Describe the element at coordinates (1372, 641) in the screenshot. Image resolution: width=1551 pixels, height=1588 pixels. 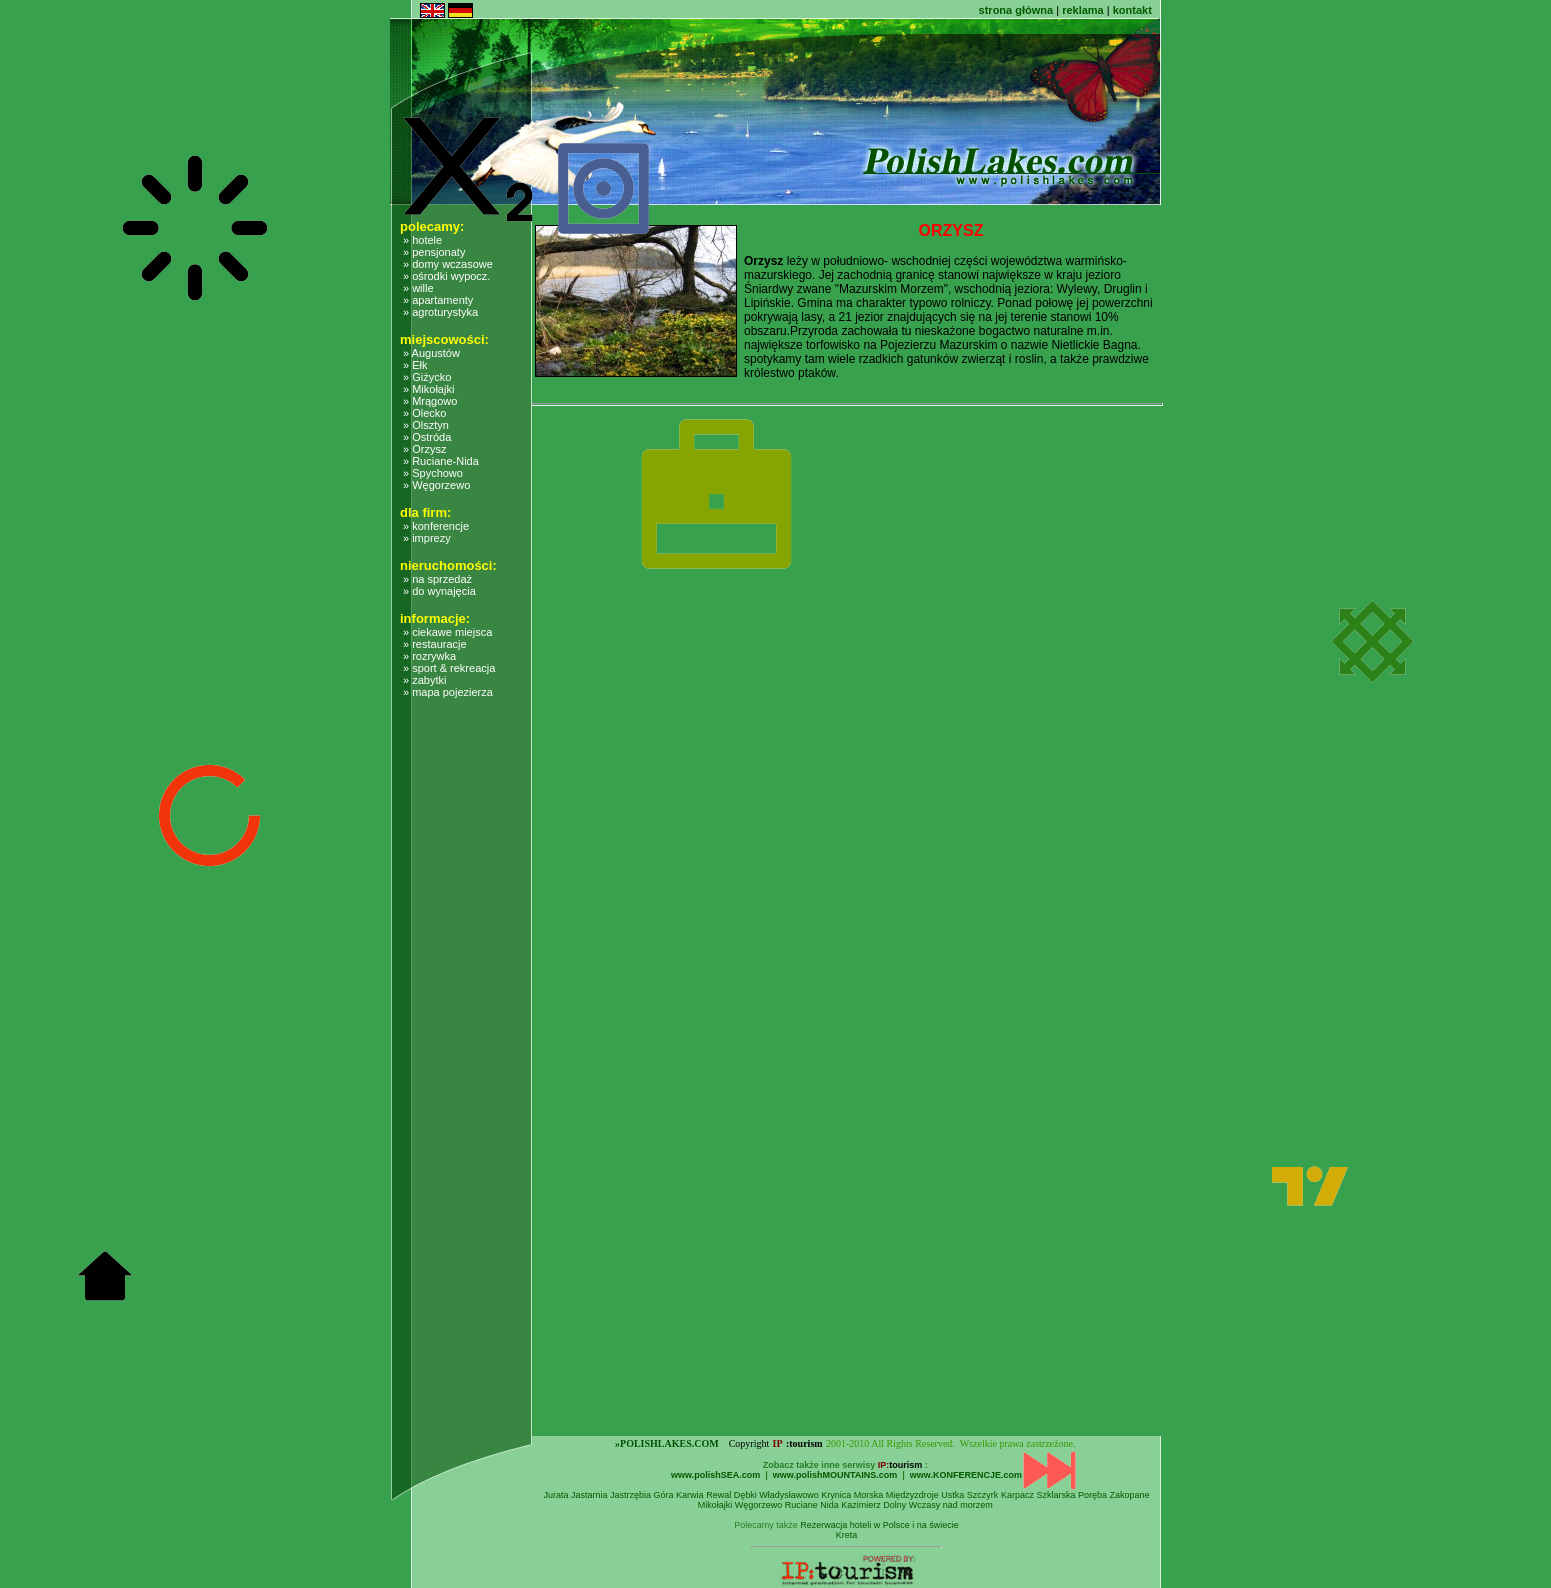
I see `centos linux operating system logo` at that location.